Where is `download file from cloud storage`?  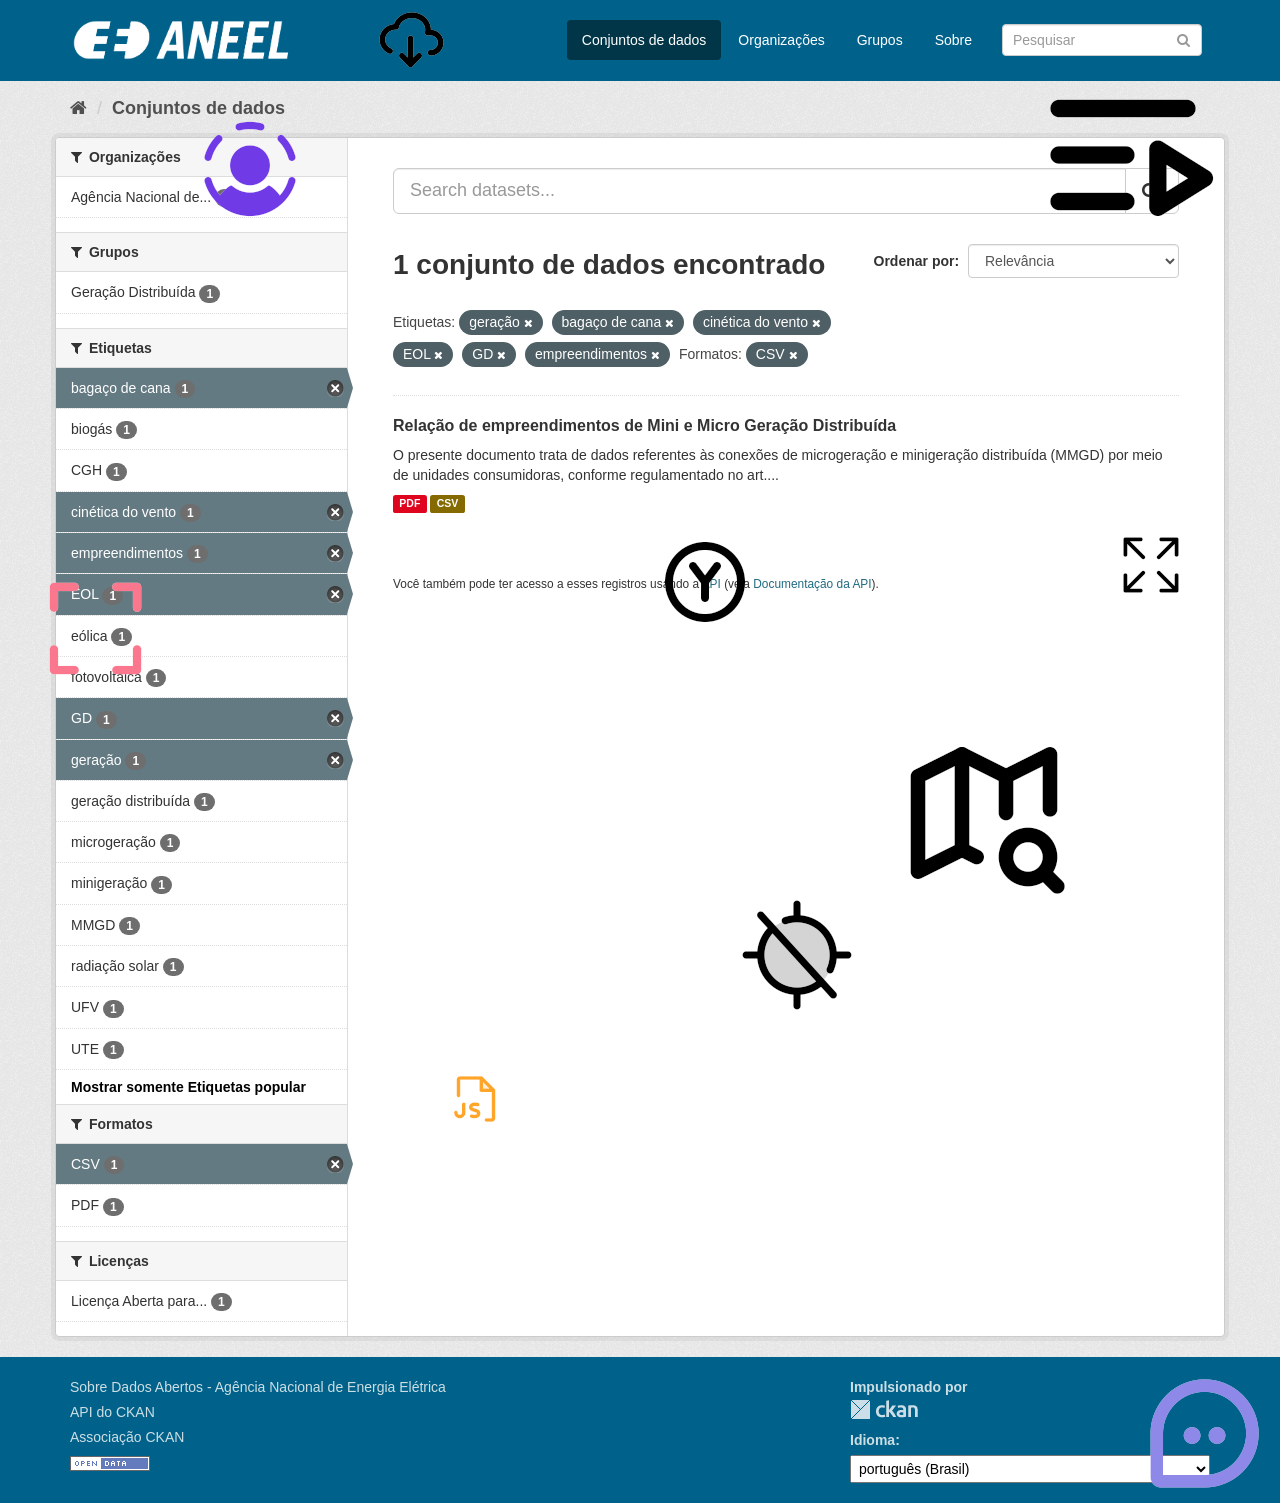 download file from cloud storage is located at coordinates (410, 35).